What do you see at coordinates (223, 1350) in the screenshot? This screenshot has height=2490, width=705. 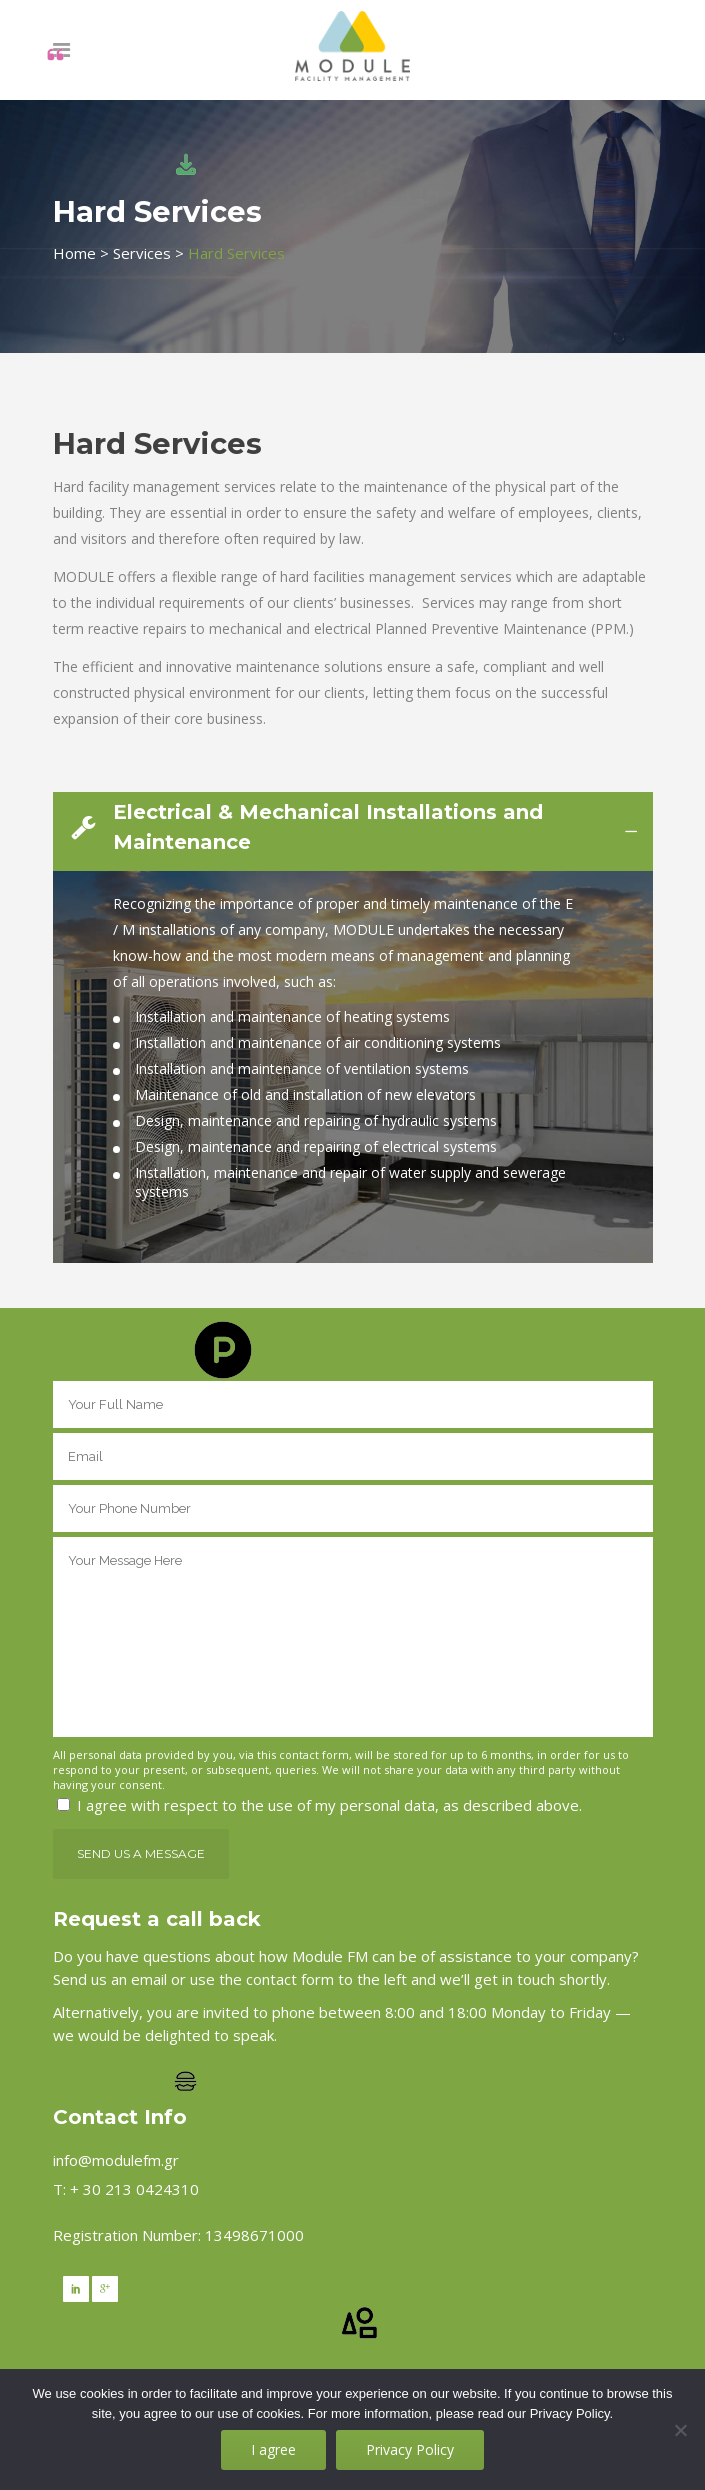 I see `indicates parking availability or location` at bounding box center [223, 1350].